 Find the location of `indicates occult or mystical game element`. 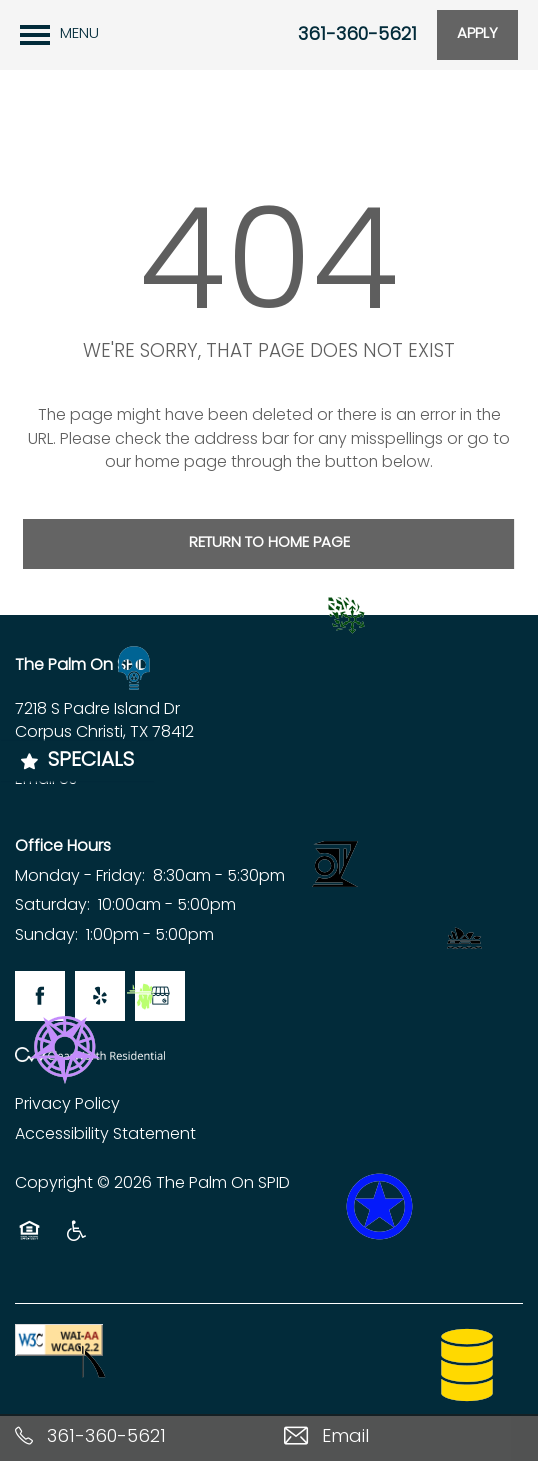

indicates occult or mystical game element is located at coordinates (65, 1050).